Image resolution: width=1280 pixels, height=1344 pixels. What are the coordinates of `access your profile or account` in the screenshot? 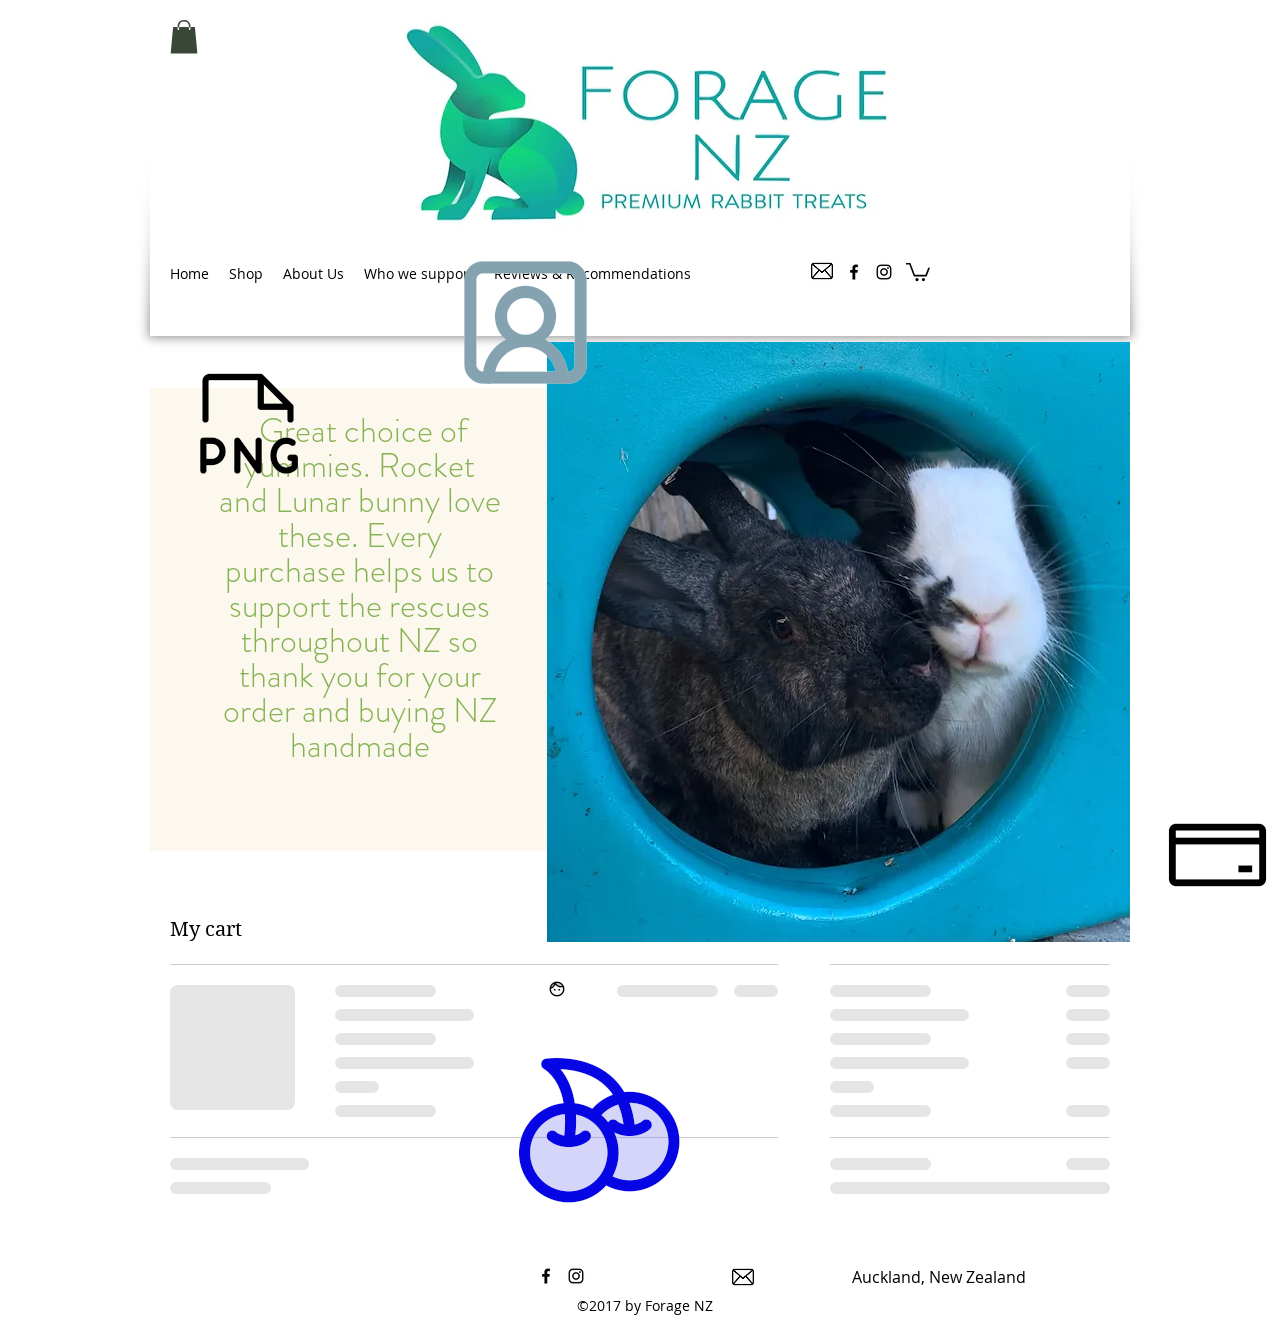 It's located at (557, 989).